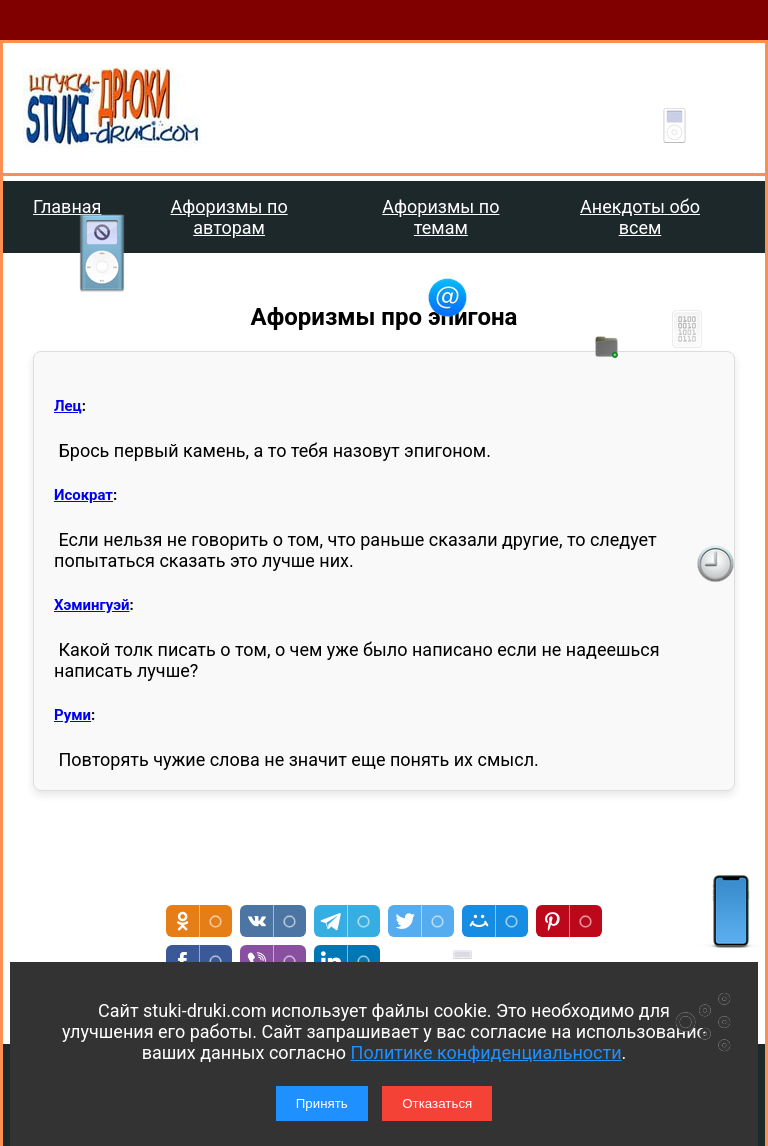 This screenshot has height=1146, width=768. Describe the element at coordinates (606, 346) in the screenshot. I see `create a new folder` at that location.